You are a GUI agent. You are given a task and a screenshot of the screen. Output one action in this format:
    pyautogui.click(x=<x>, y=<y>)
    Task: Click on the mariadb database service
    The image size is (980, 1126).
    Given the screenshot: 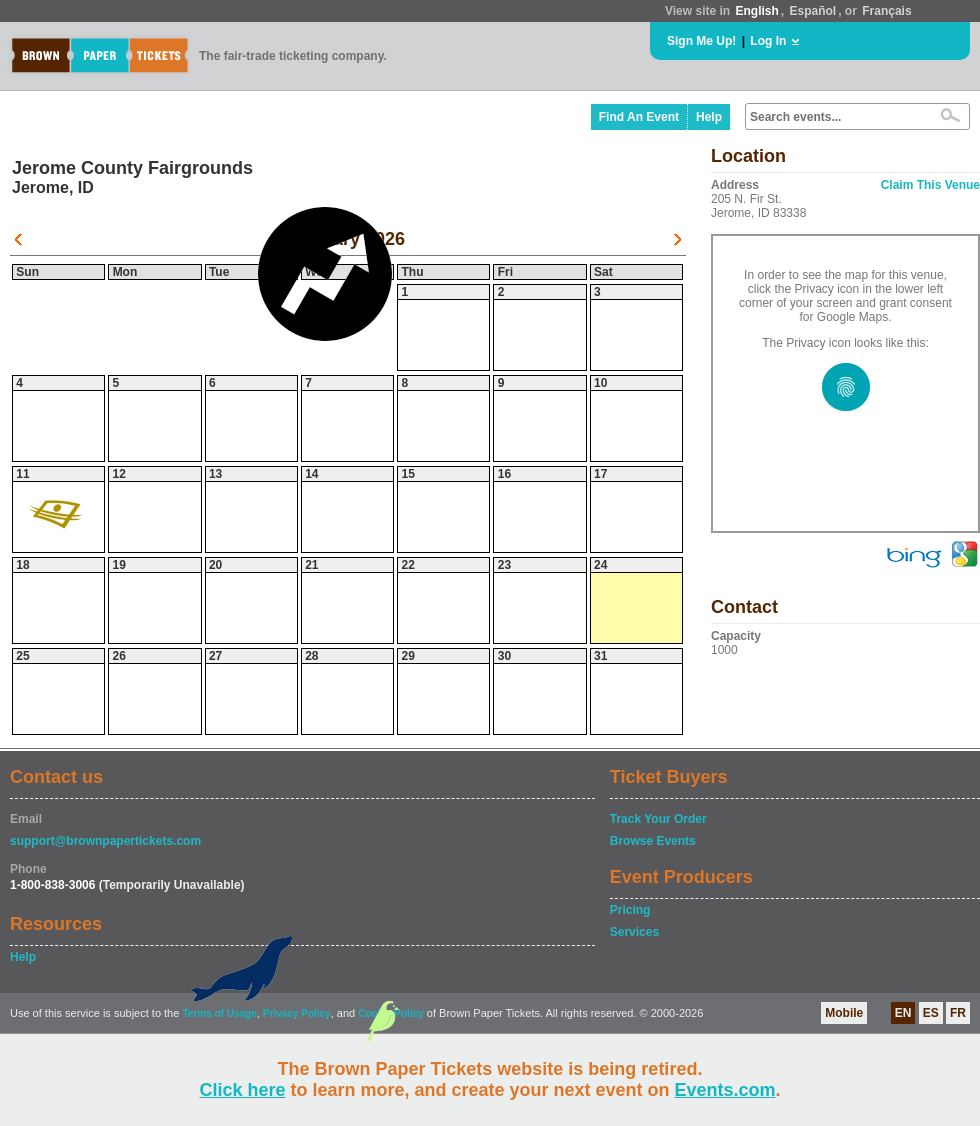 What is the action you would take?
    pyautogui.click(x=241, y=968)
    